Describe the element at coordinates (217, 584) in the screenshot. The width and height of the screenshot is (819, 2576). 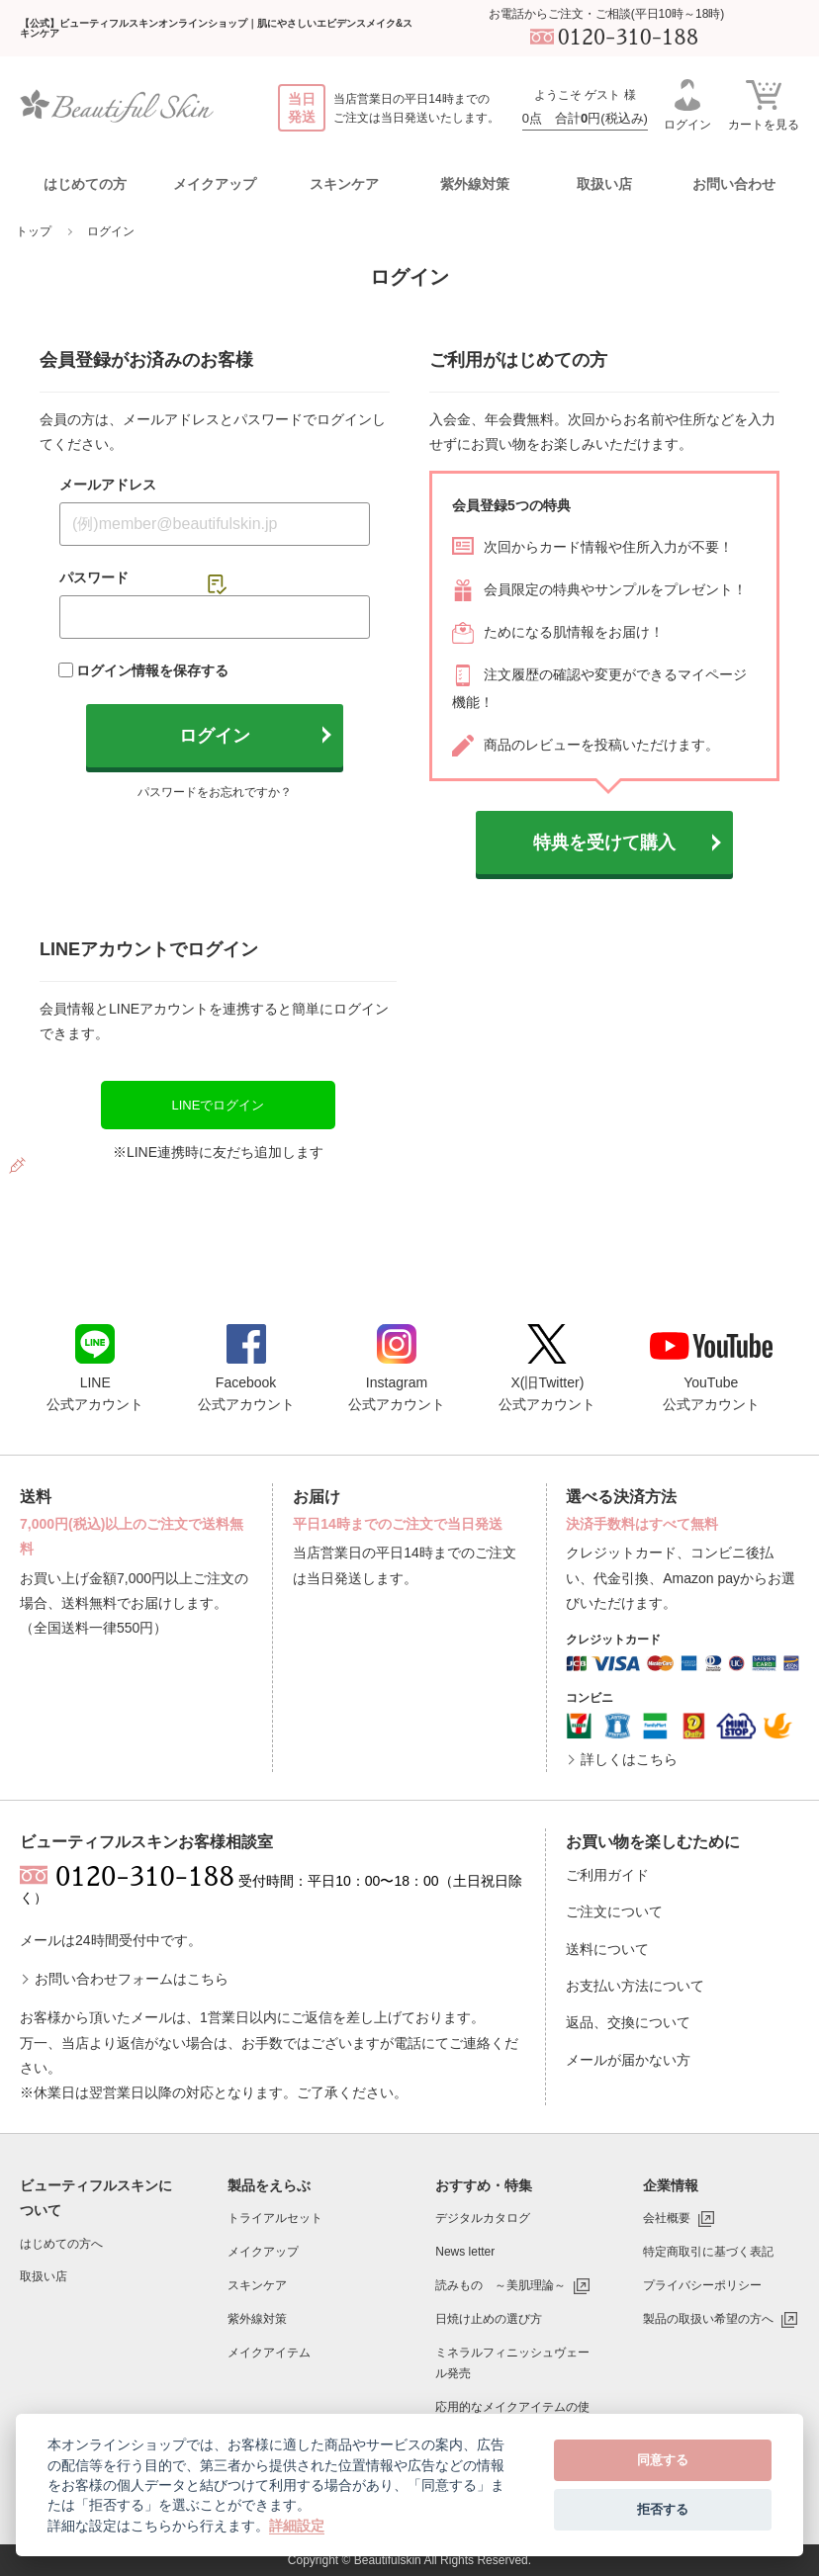
I see `view or manage a task checklist` at that location.